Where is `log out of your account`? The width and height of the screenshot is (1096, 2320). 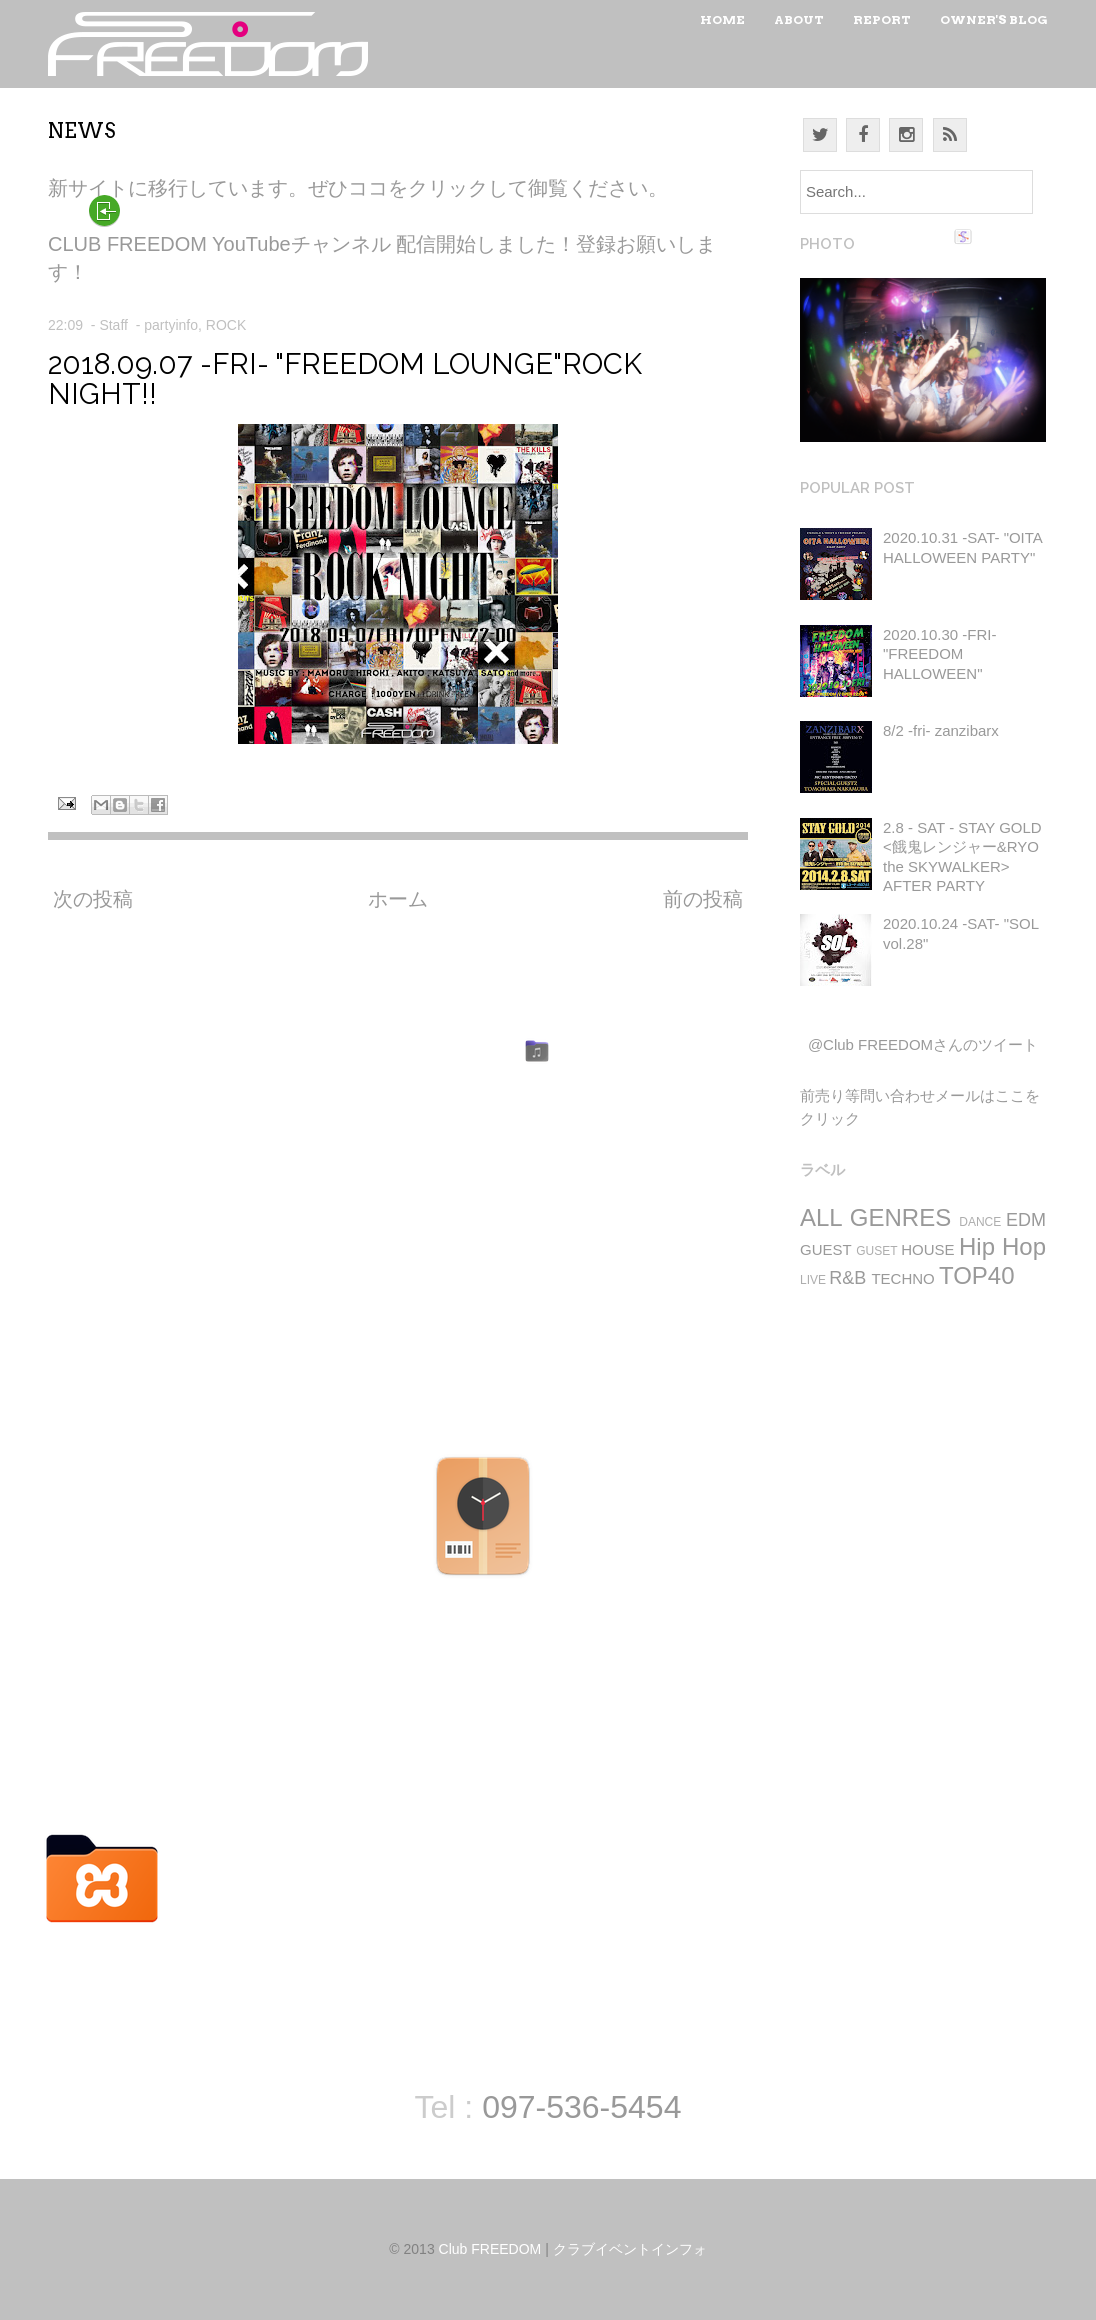 log out of your account is located at coordinates (105, 211).